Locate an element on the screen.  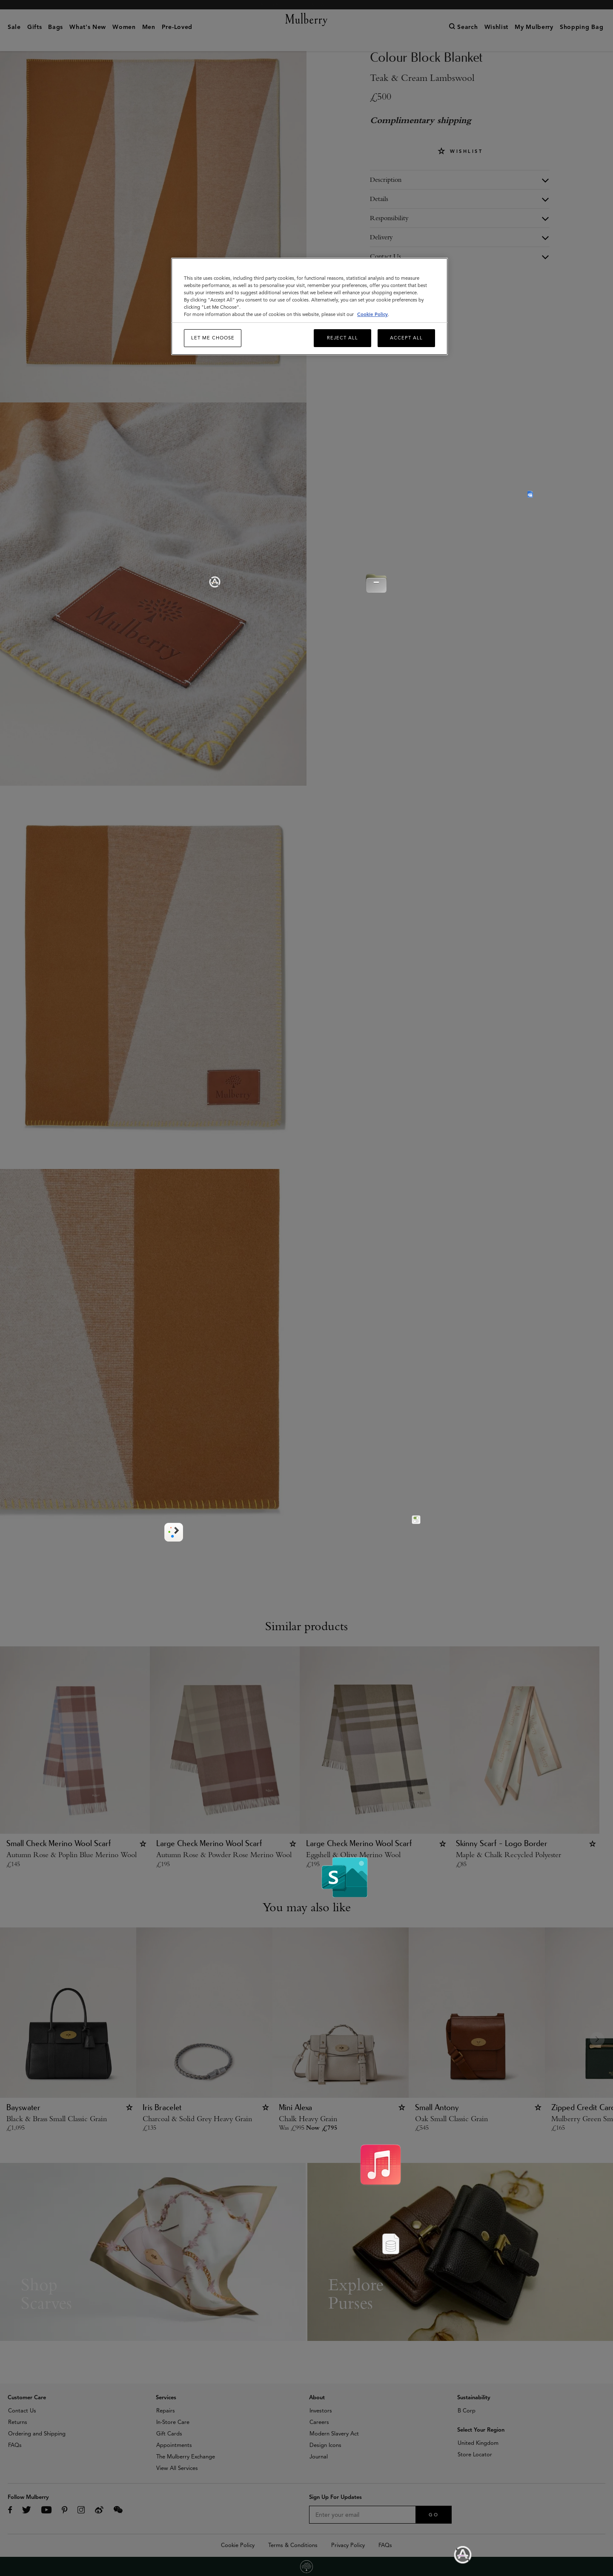
open the gnome music app is located at coordinates (381, 2165).